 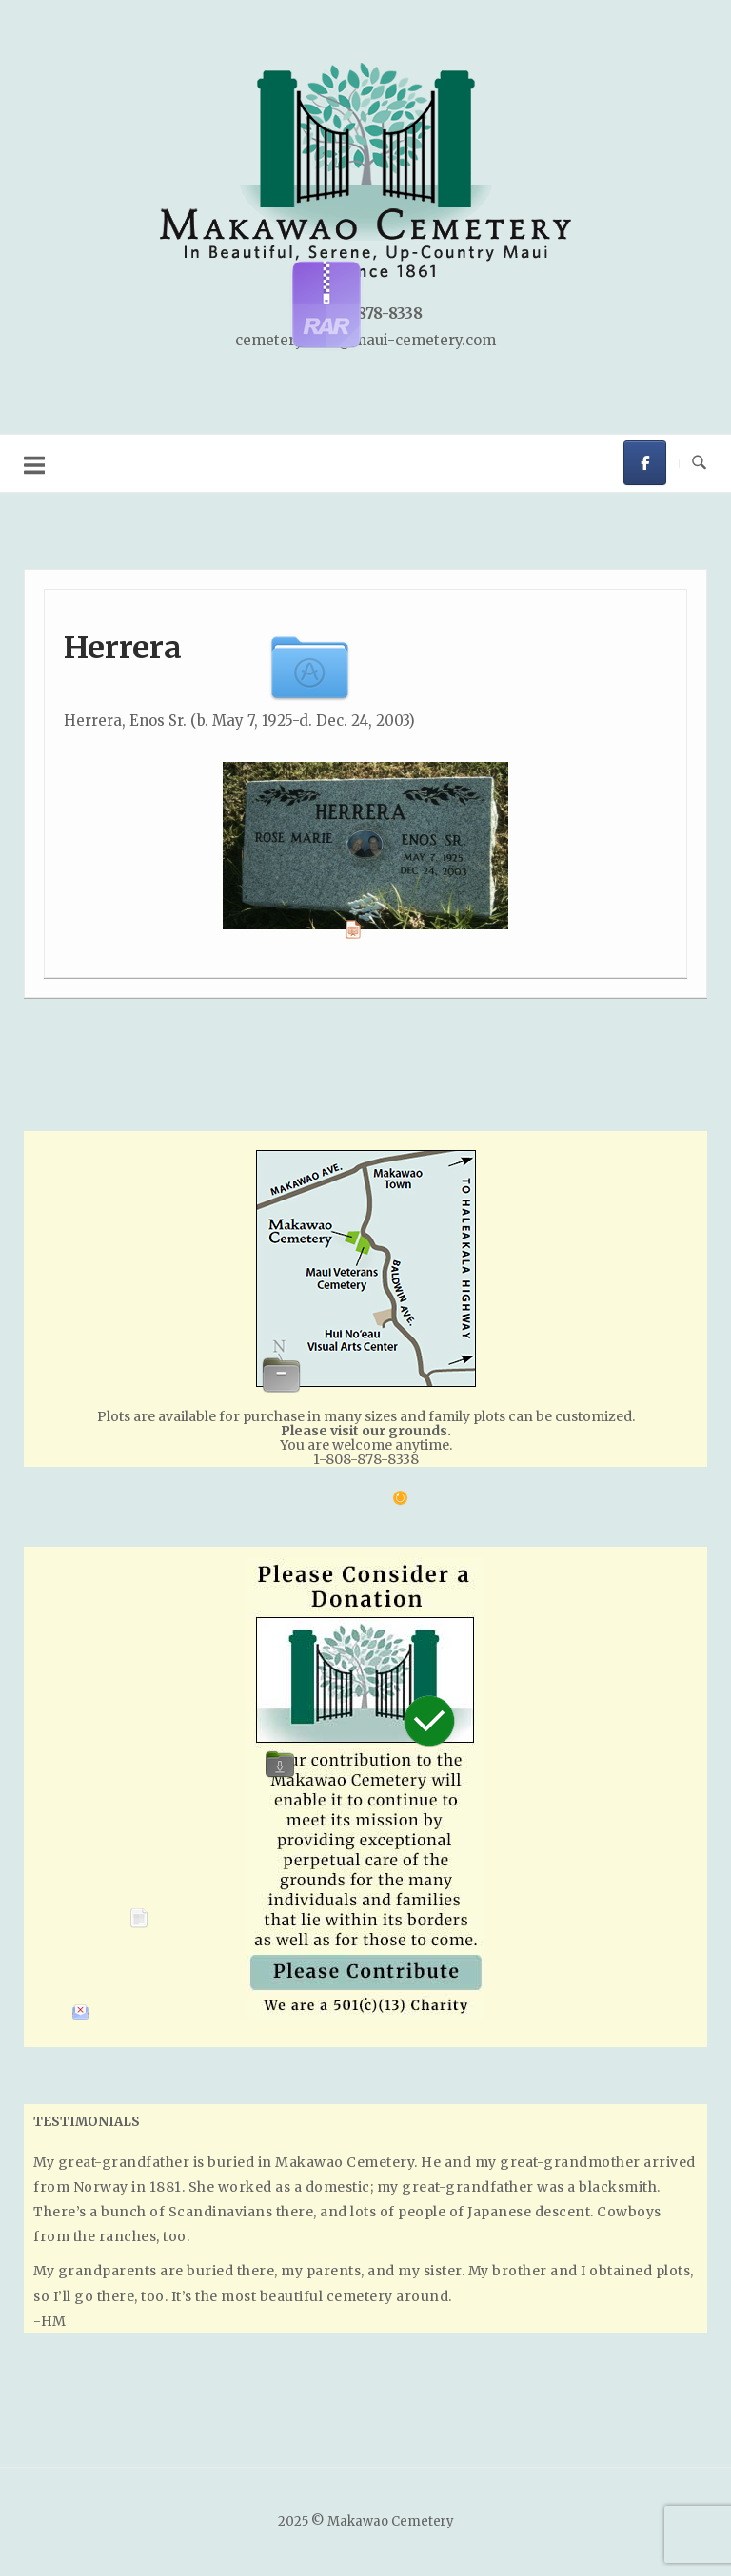 What do you see at coordinates (326, 304) in the screenshot?
I see `a compressed RAR archive file` at bounding box center [326, 304].